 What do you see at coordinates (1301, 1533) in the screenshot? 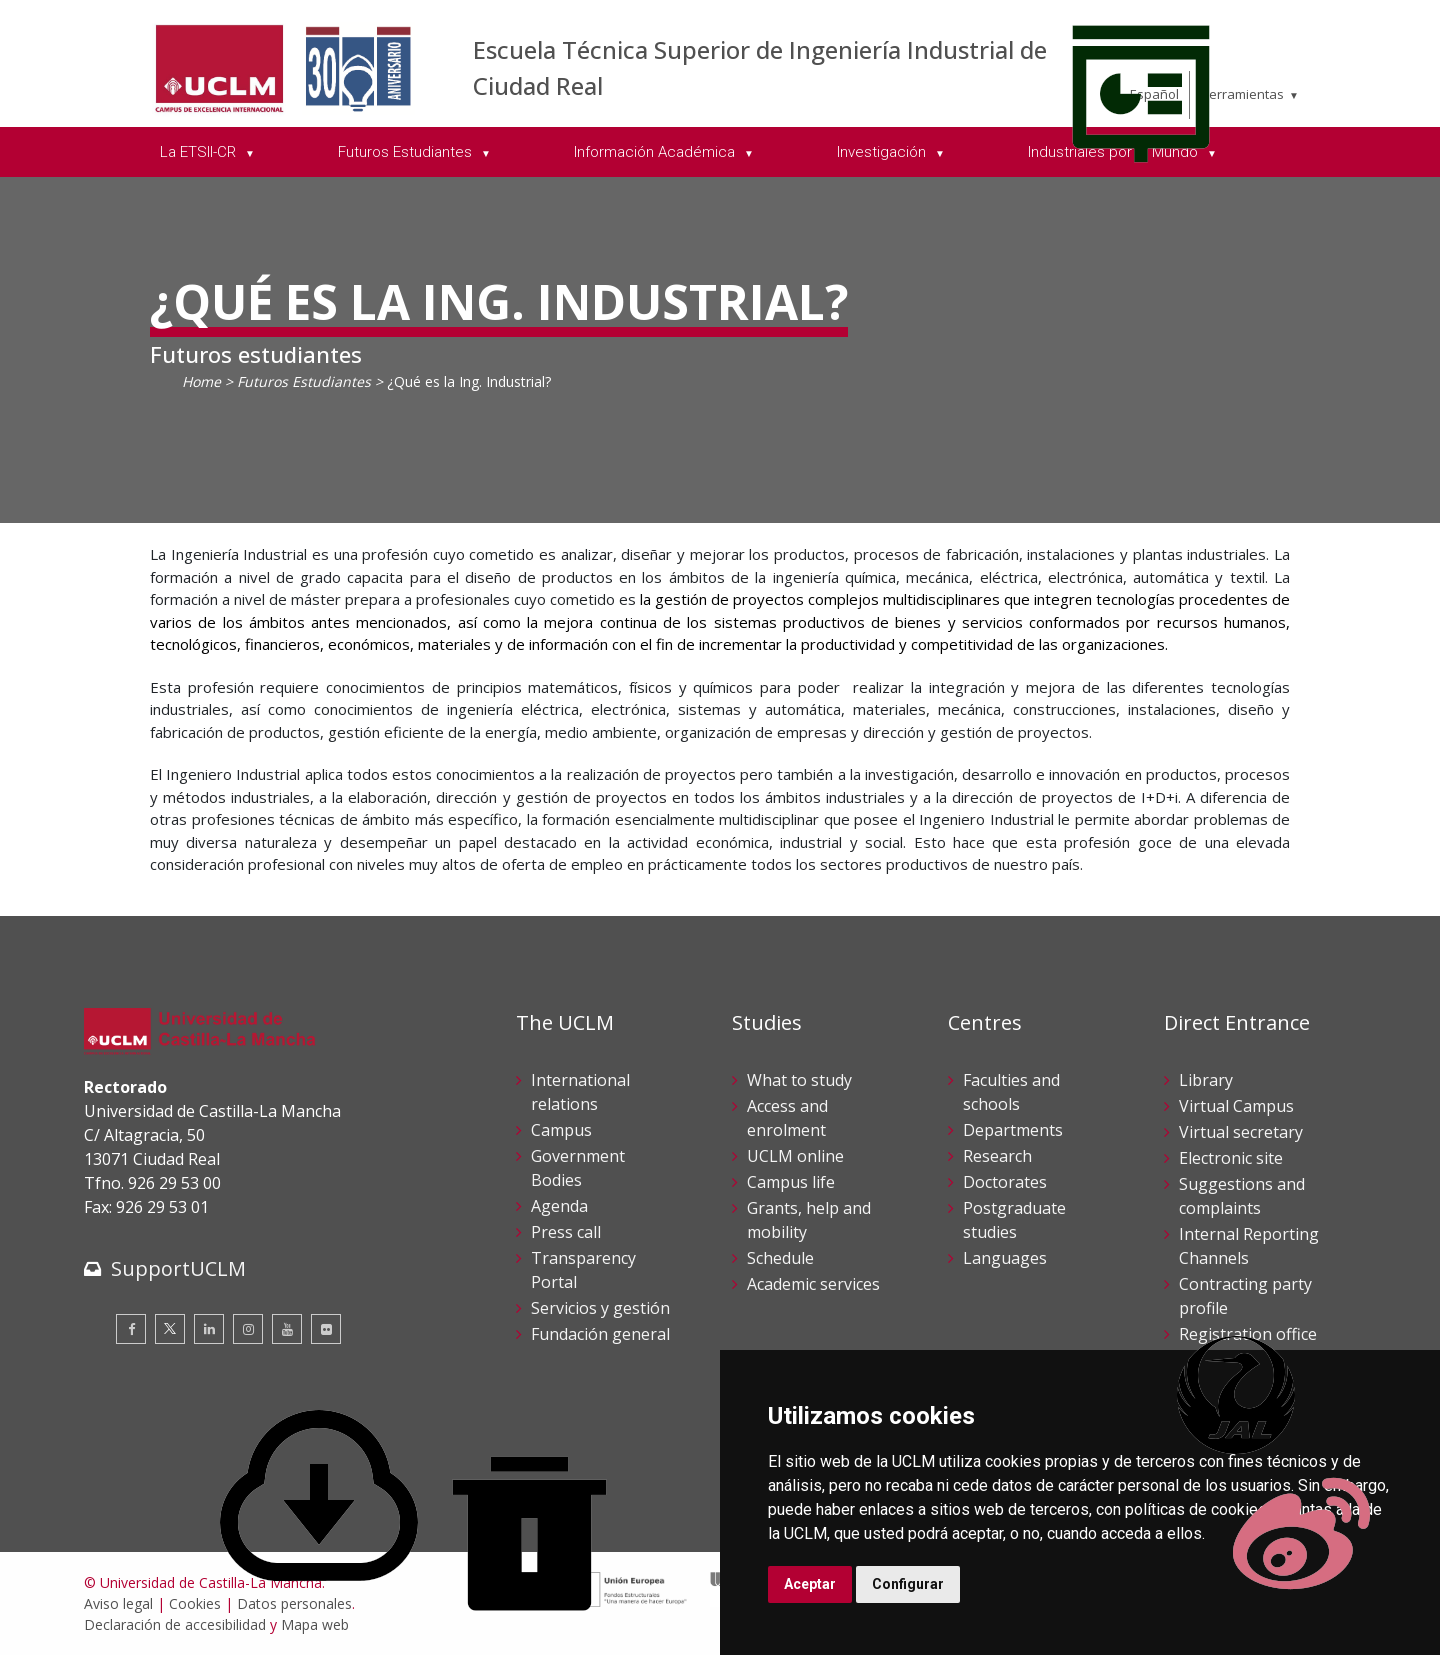
I see `open Sina Weibo app` at bounding box center [1301, 1533].